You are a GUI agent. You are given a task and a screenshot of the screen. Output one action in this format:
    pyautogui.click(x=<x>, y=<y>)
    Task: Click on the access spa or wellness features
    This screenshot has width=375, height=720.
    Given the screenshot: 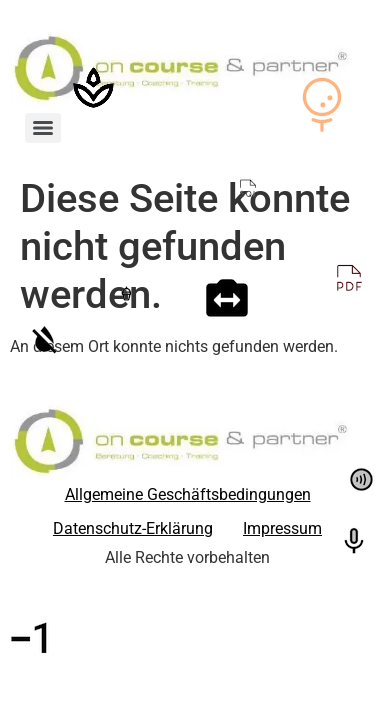 What is the action you would take?
    pyautogui.click(x=93, y=87)
    